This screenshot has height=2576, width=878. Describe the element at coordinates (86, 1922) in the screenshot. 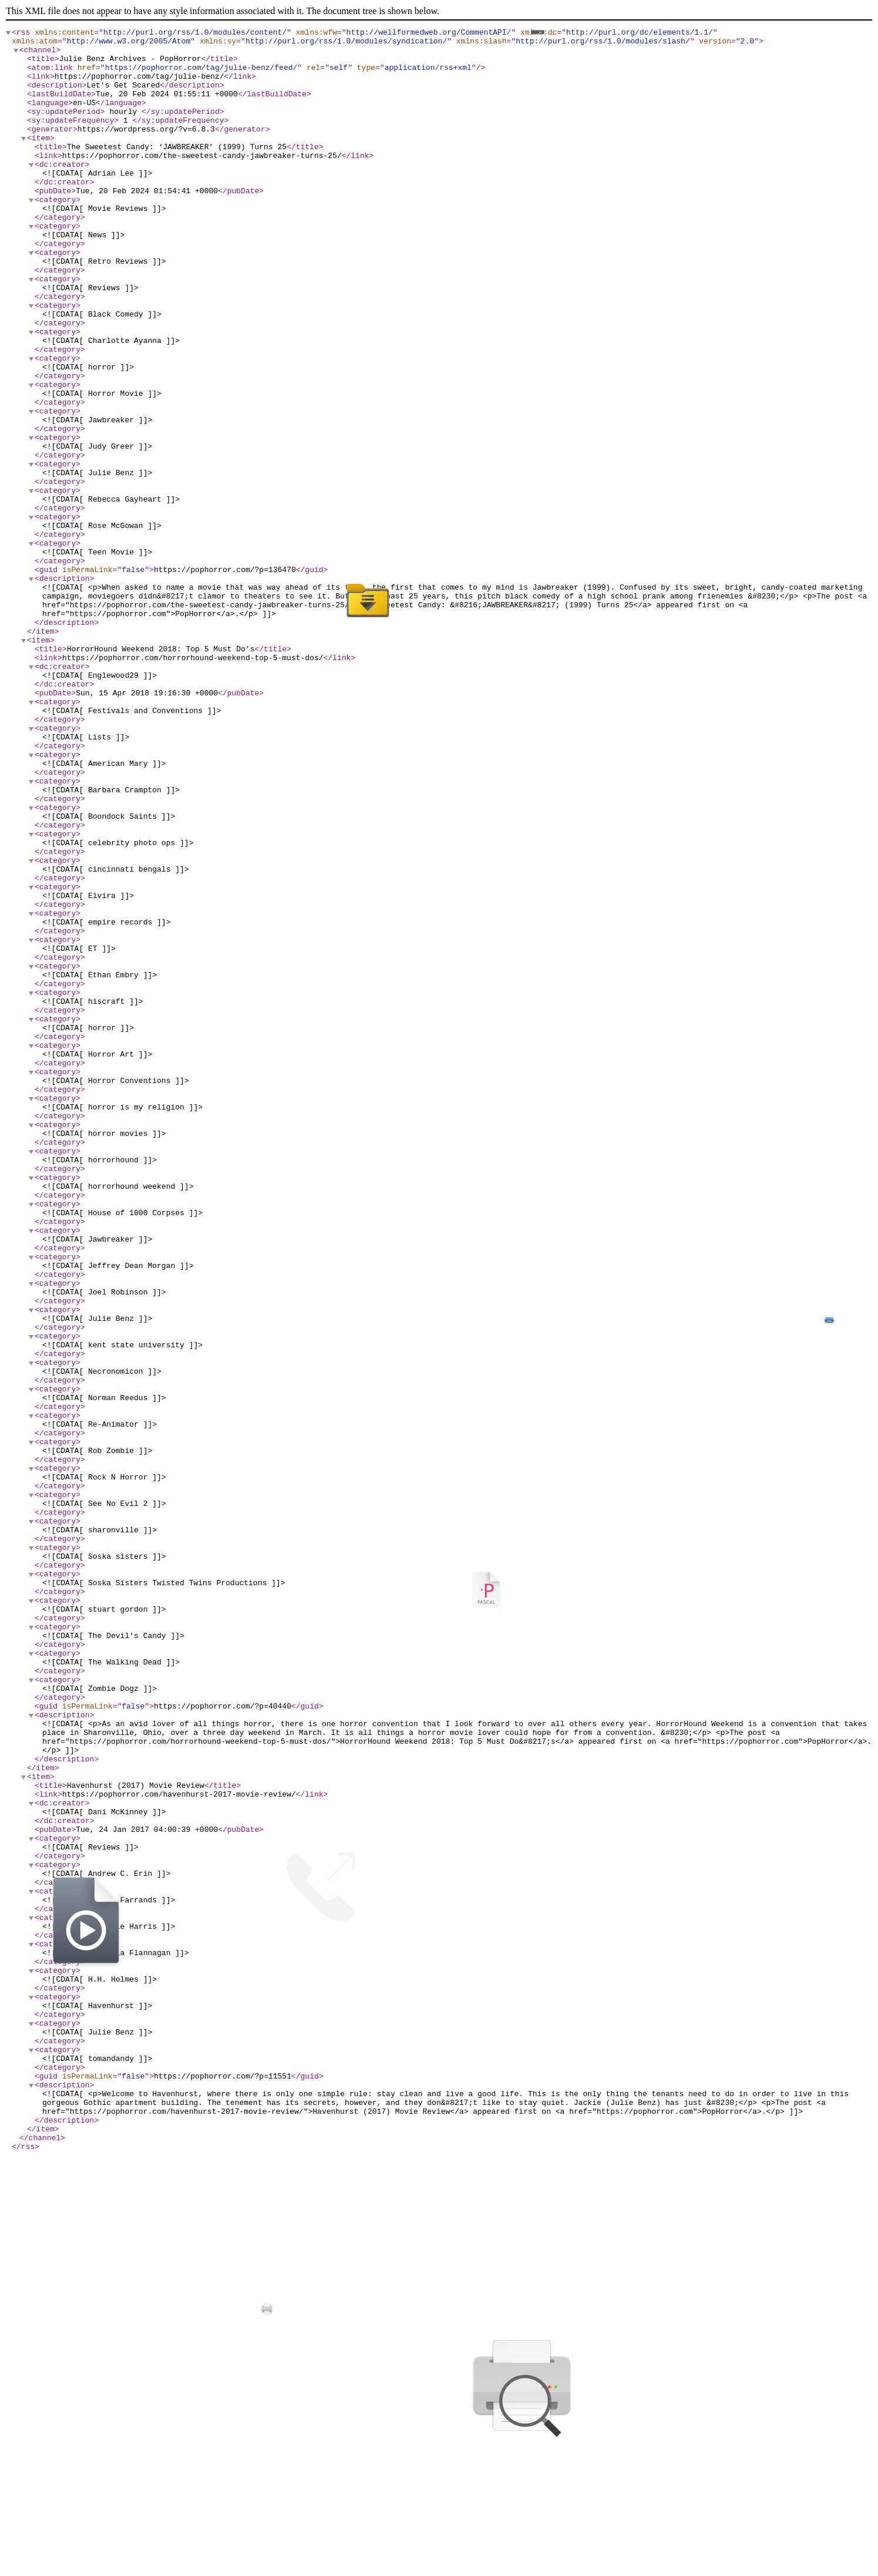

I see `a kdenlive title clip file` at that location.